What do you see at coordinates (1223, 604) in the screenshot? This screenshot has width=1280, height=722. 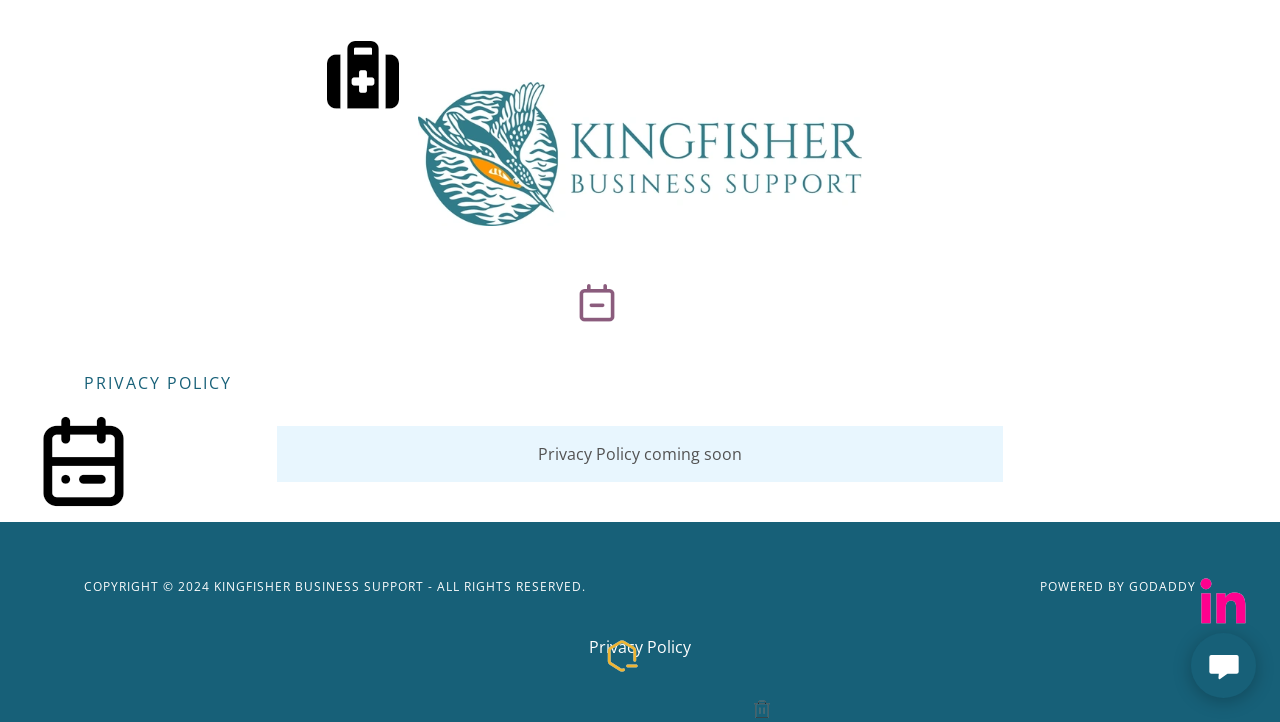 I see `connect with linkedin profile` at bounding box center [1223, 604].